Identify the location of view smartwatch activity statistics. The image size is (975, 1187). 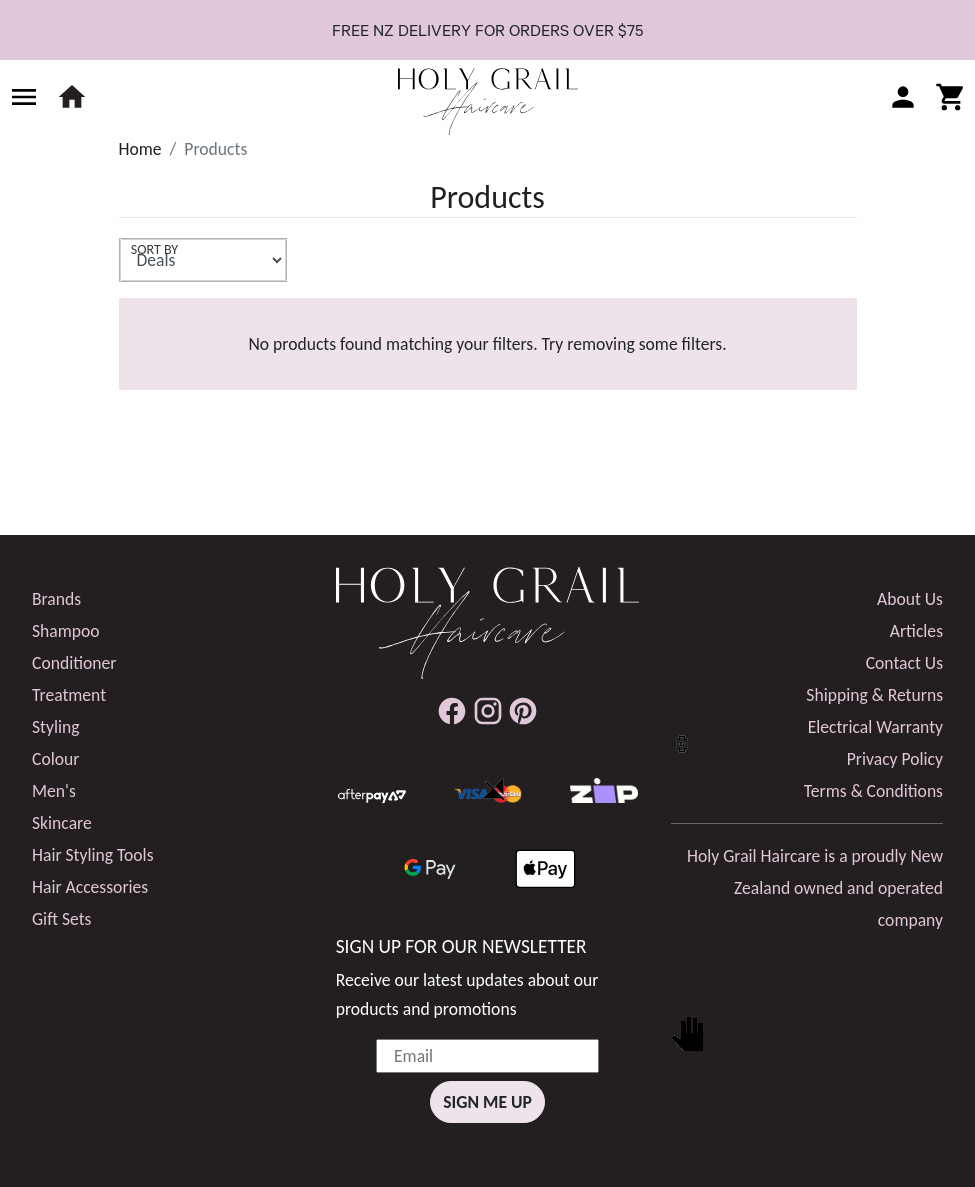
(682, 744).